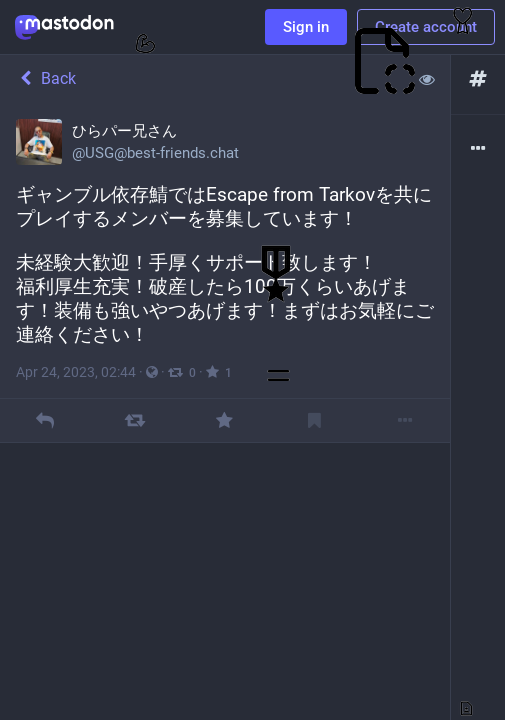 The height and width of the screenshot is (720, 505). I want to click on indicates equality or balance between values, so click(278, 375).